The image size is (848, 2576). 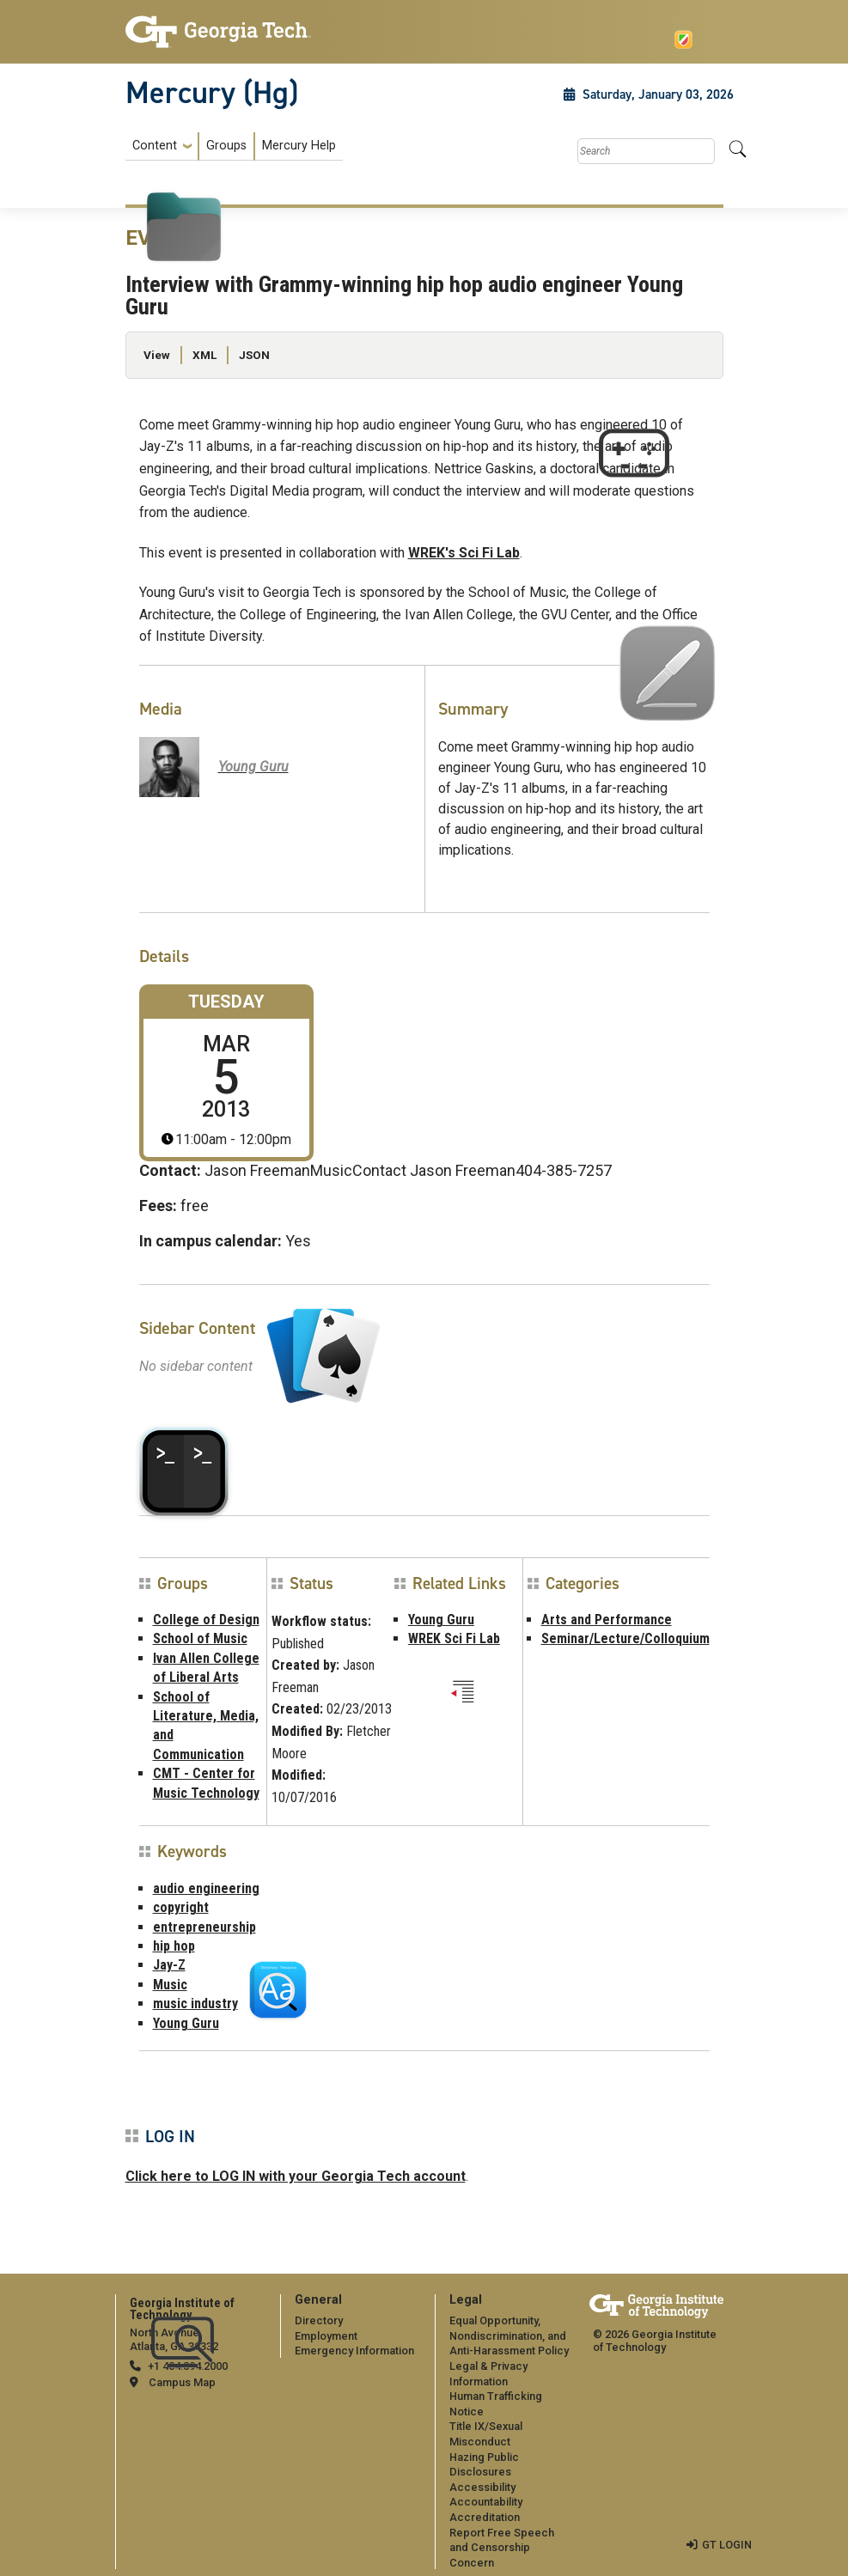 What do you see at coordinates (278, 1989) in the screenshot?
I see `open eudic dictionary app` at bounding box center [278, 1989].